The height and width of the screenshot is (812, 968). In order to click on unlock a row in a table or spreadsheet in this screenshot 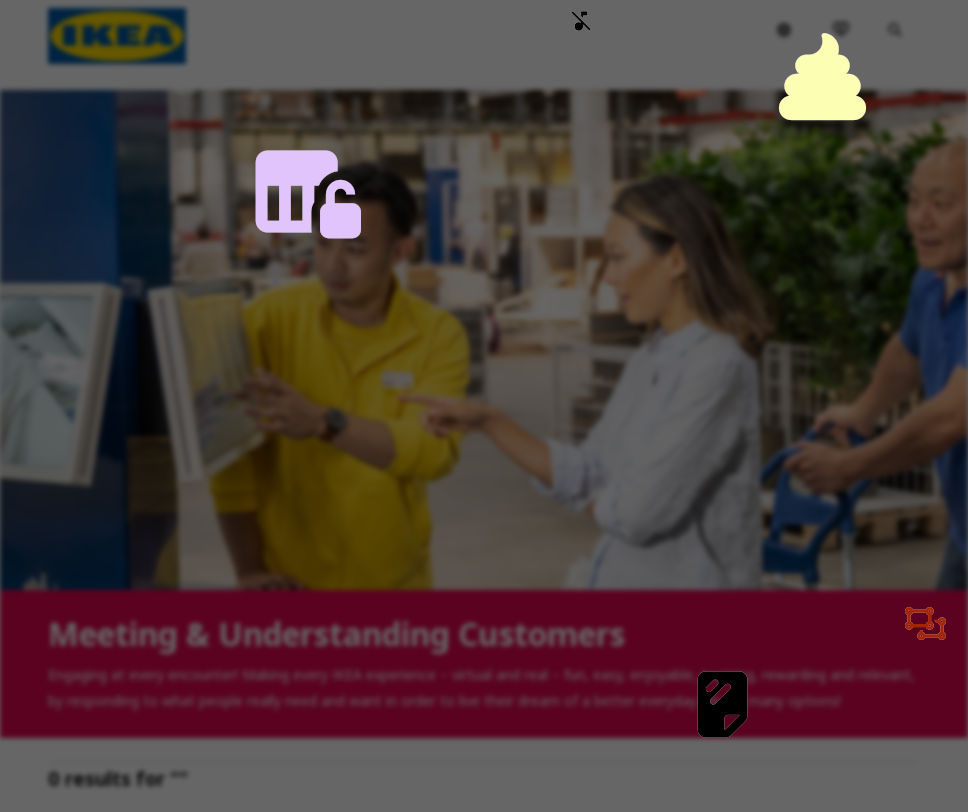, I will do `click(302, 191)`.